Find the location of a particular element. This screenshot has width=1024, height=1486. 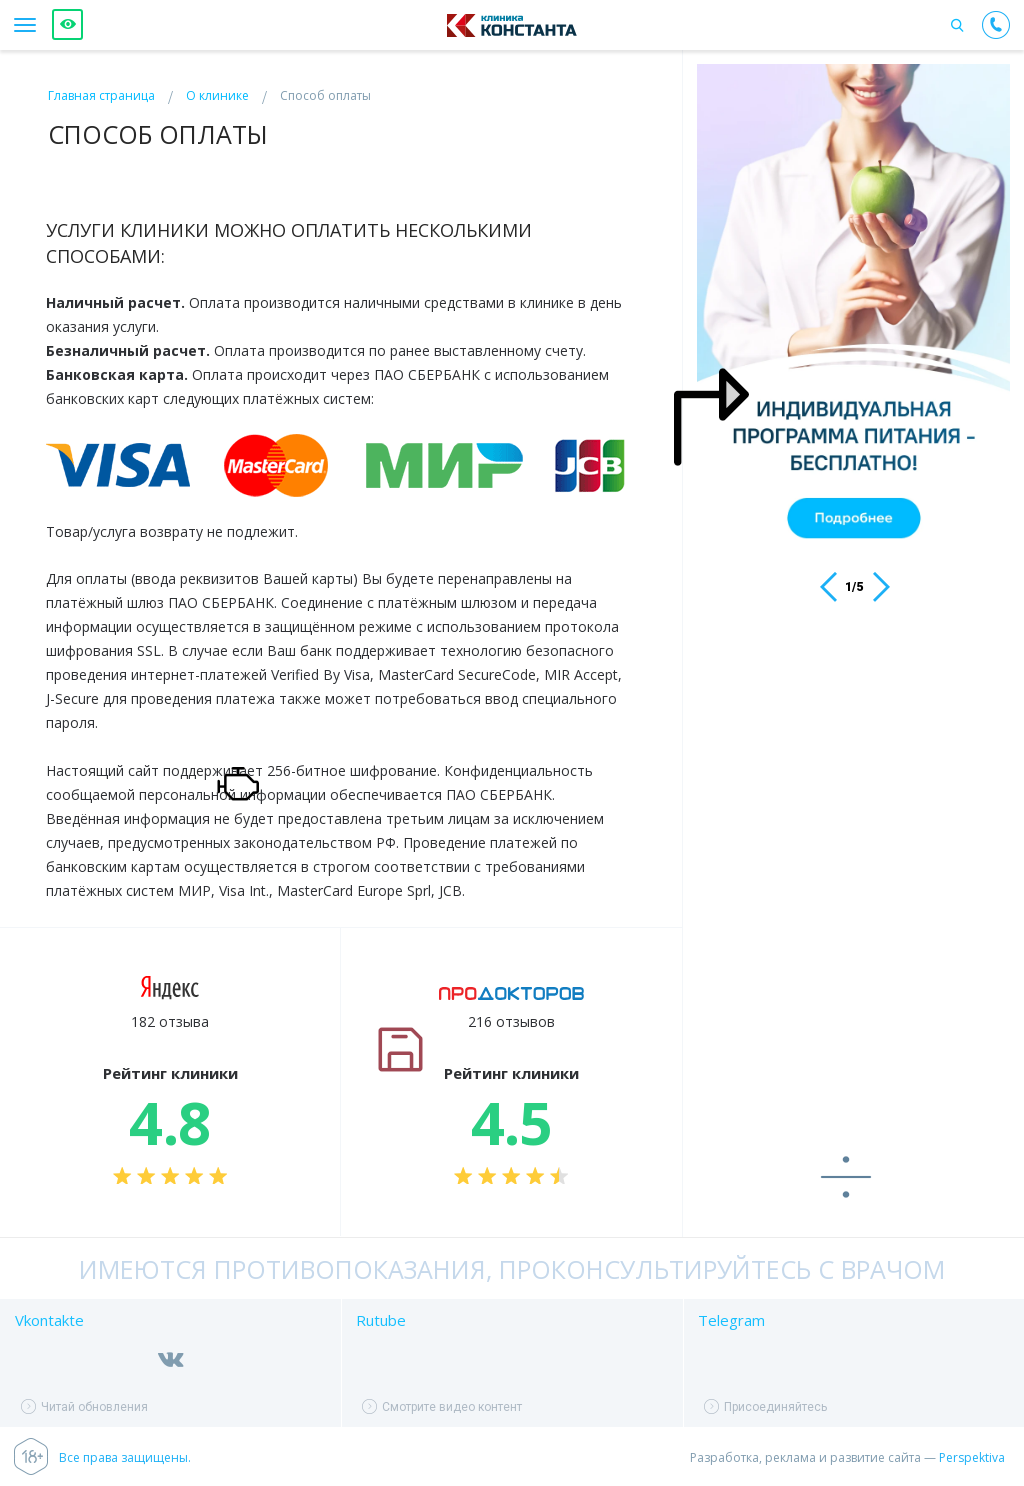

redirect or forward content is located at coordinates (704, 417).